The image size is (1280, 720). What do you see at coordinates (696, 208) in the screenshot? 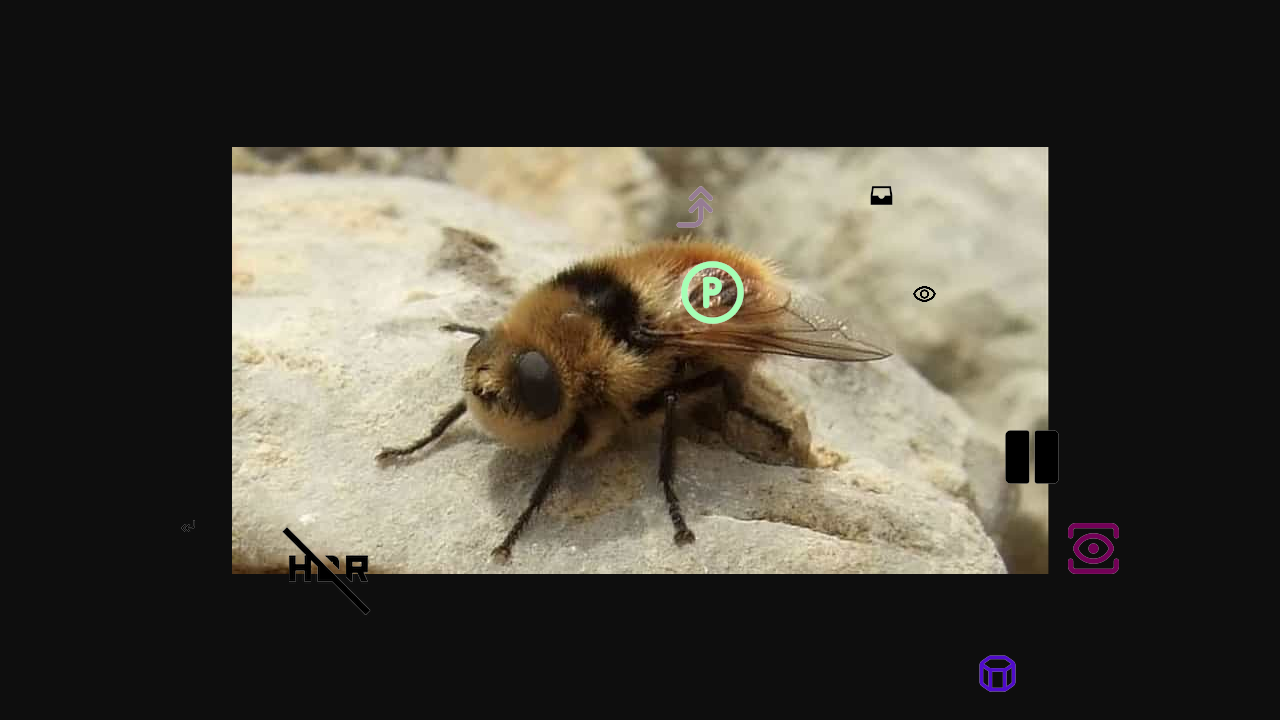
I see `move item to top of list` at bounding box center [696, 208].